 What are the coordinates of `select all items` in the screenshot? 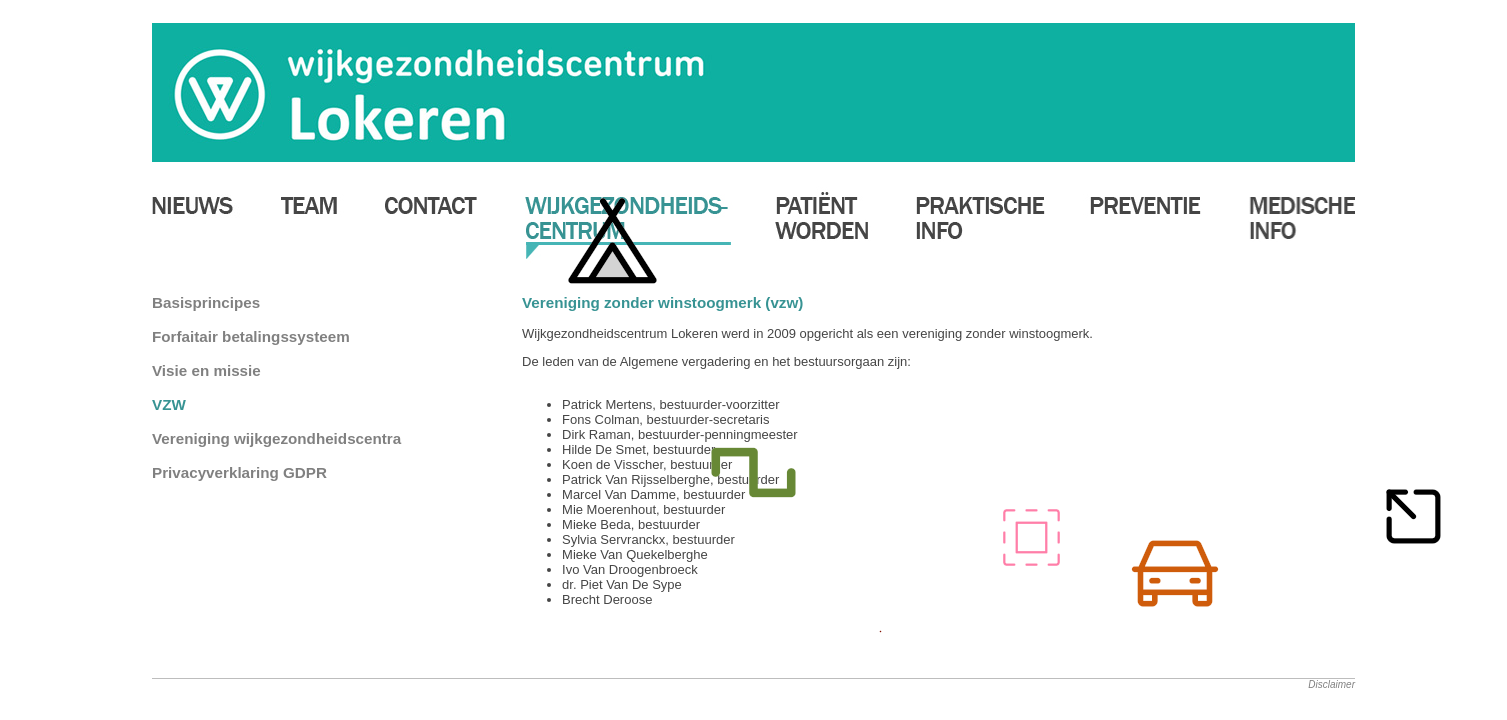 It's located at (1031, 537).